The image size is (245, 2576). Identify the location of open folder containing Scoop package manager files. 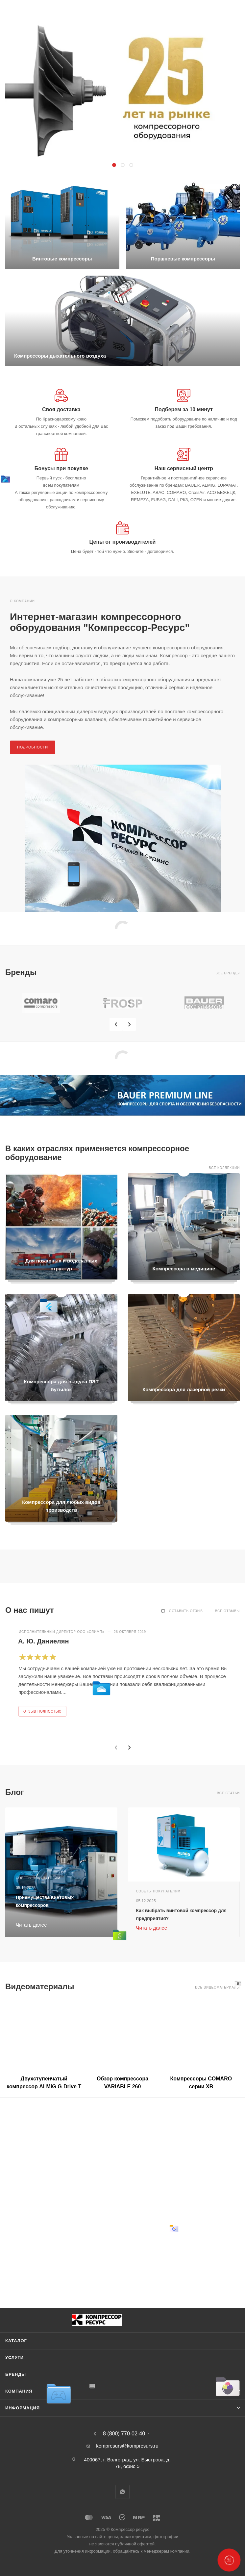
(228, 2387).